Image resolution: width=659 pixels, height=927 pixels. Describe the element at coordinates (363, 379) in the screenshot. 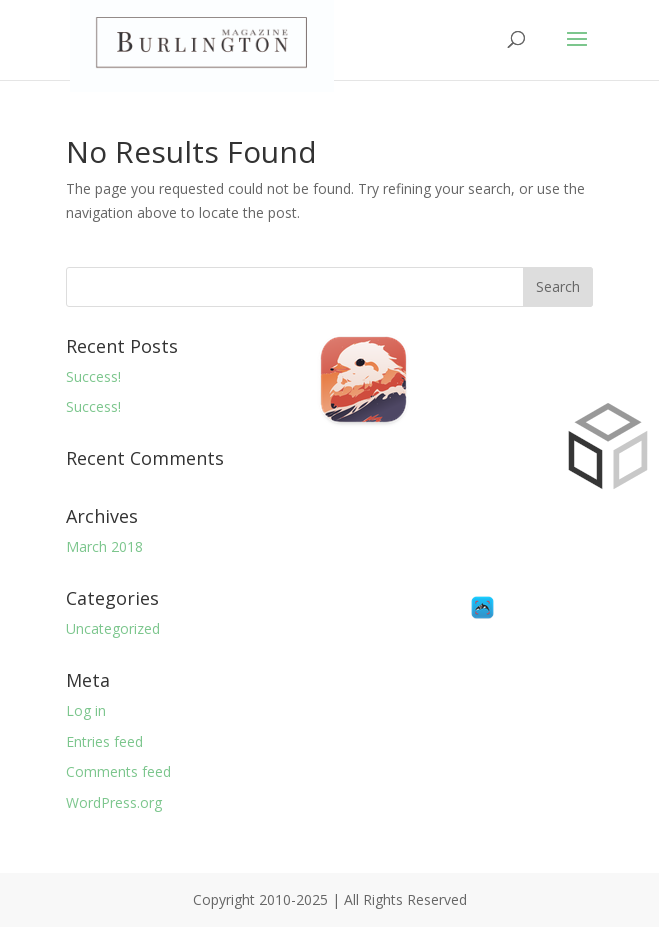

I see `open halloy IRC client` at that location.